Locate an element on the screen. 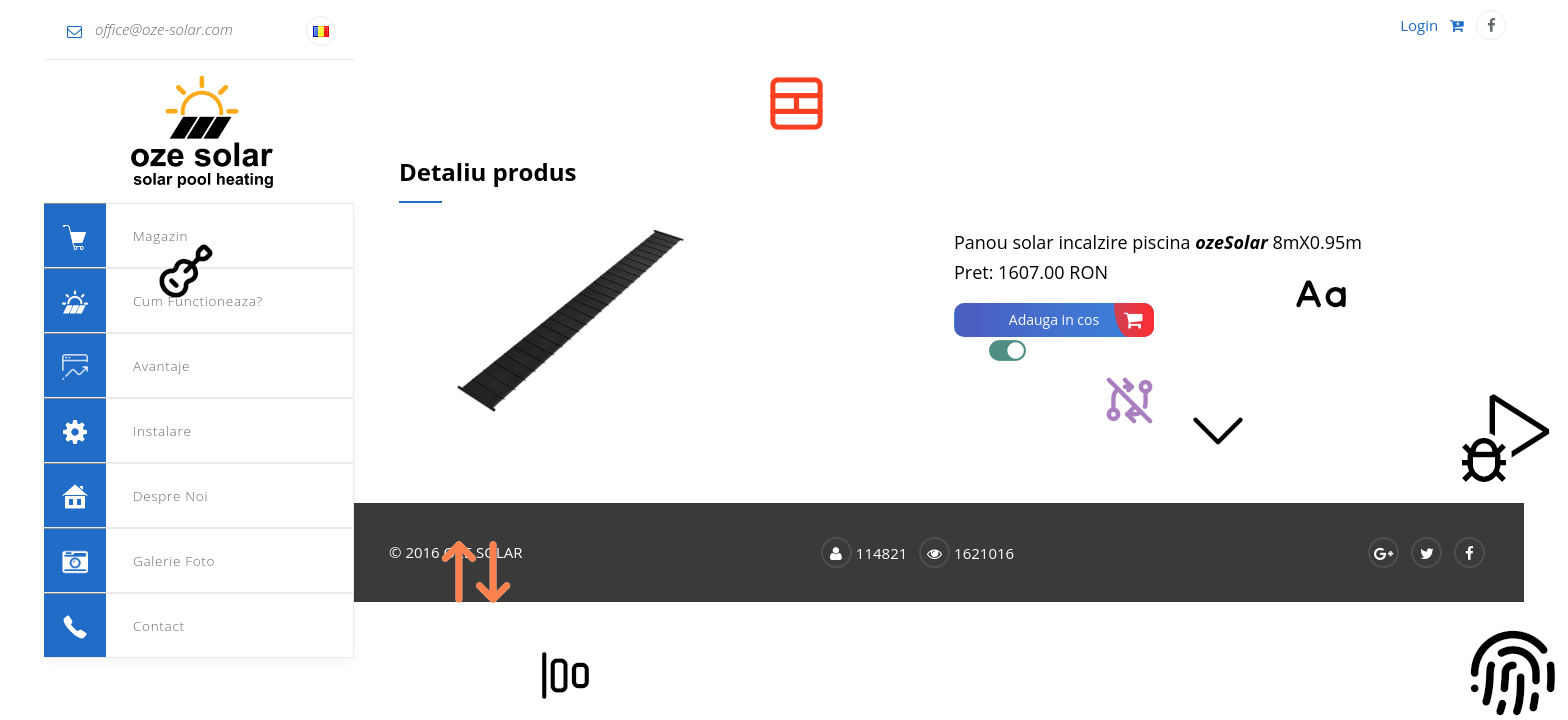  sort items in ascending or descending order is located at coordinates (476, 572).